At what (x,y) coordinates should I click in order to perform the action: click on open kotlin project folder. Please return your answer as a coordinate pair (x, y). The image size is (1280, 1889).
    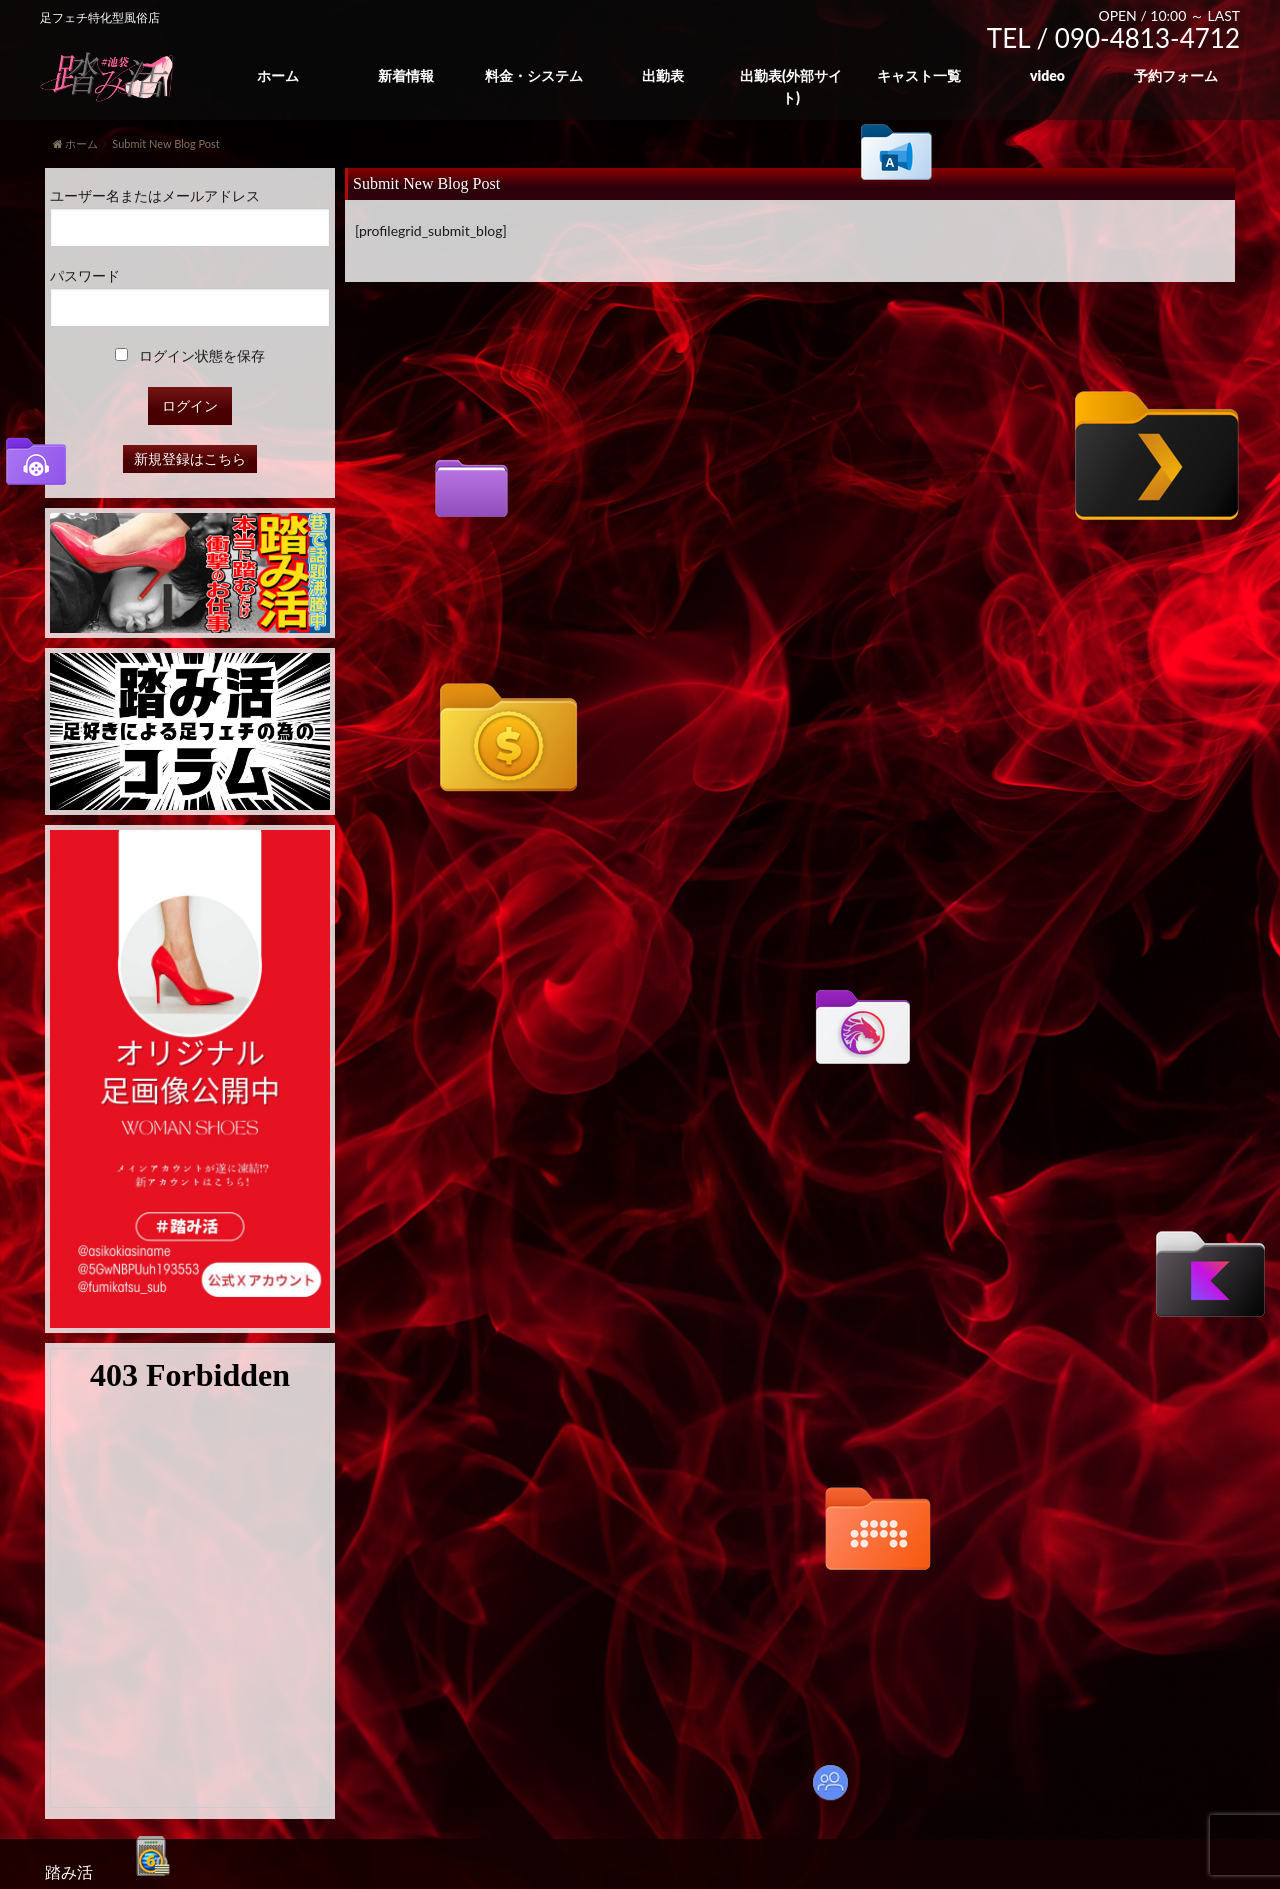
    Looking at the image, I should click on (1210, 1277).